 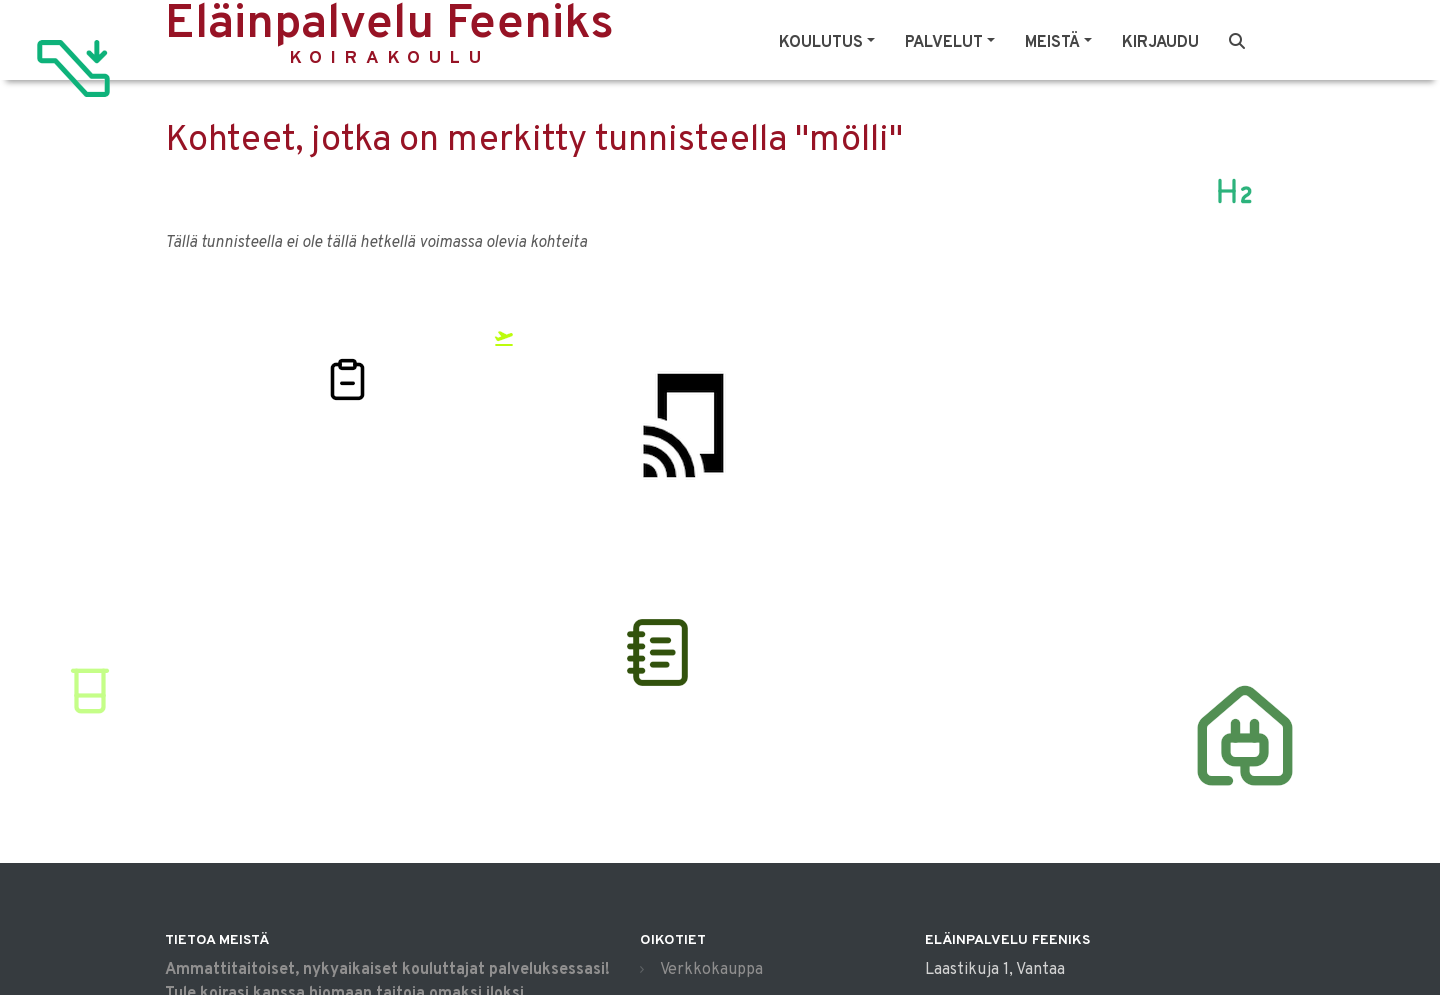 What do you see at coordinates (90, 691) in the screenshot?
I see `access experimental or beta features` at bounding box center [90, 691].